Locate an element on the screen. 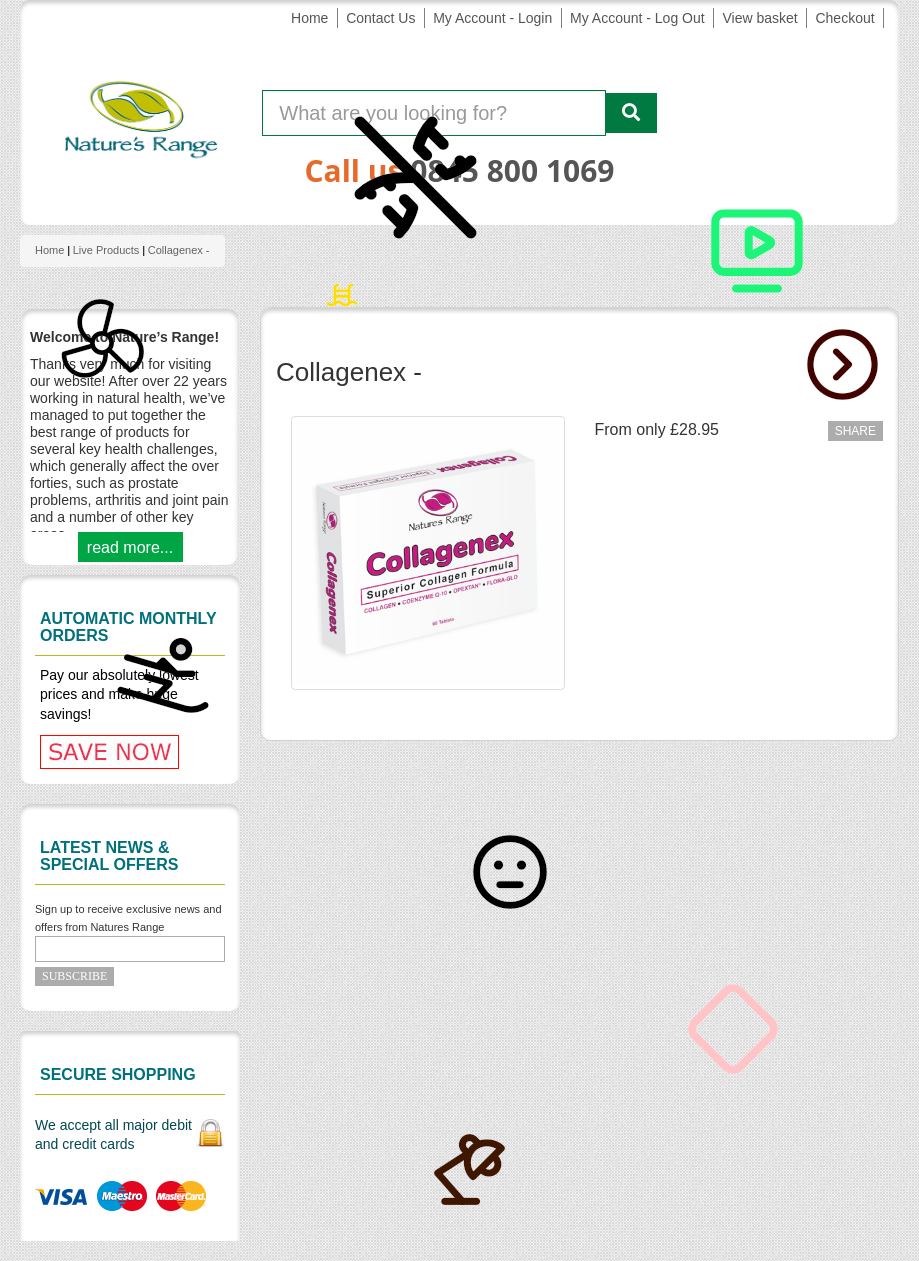 Image resolution: width=919 pixels, height=1261 pixels. toggle desk lamp or reading light is located at coordinates (469, 1169).